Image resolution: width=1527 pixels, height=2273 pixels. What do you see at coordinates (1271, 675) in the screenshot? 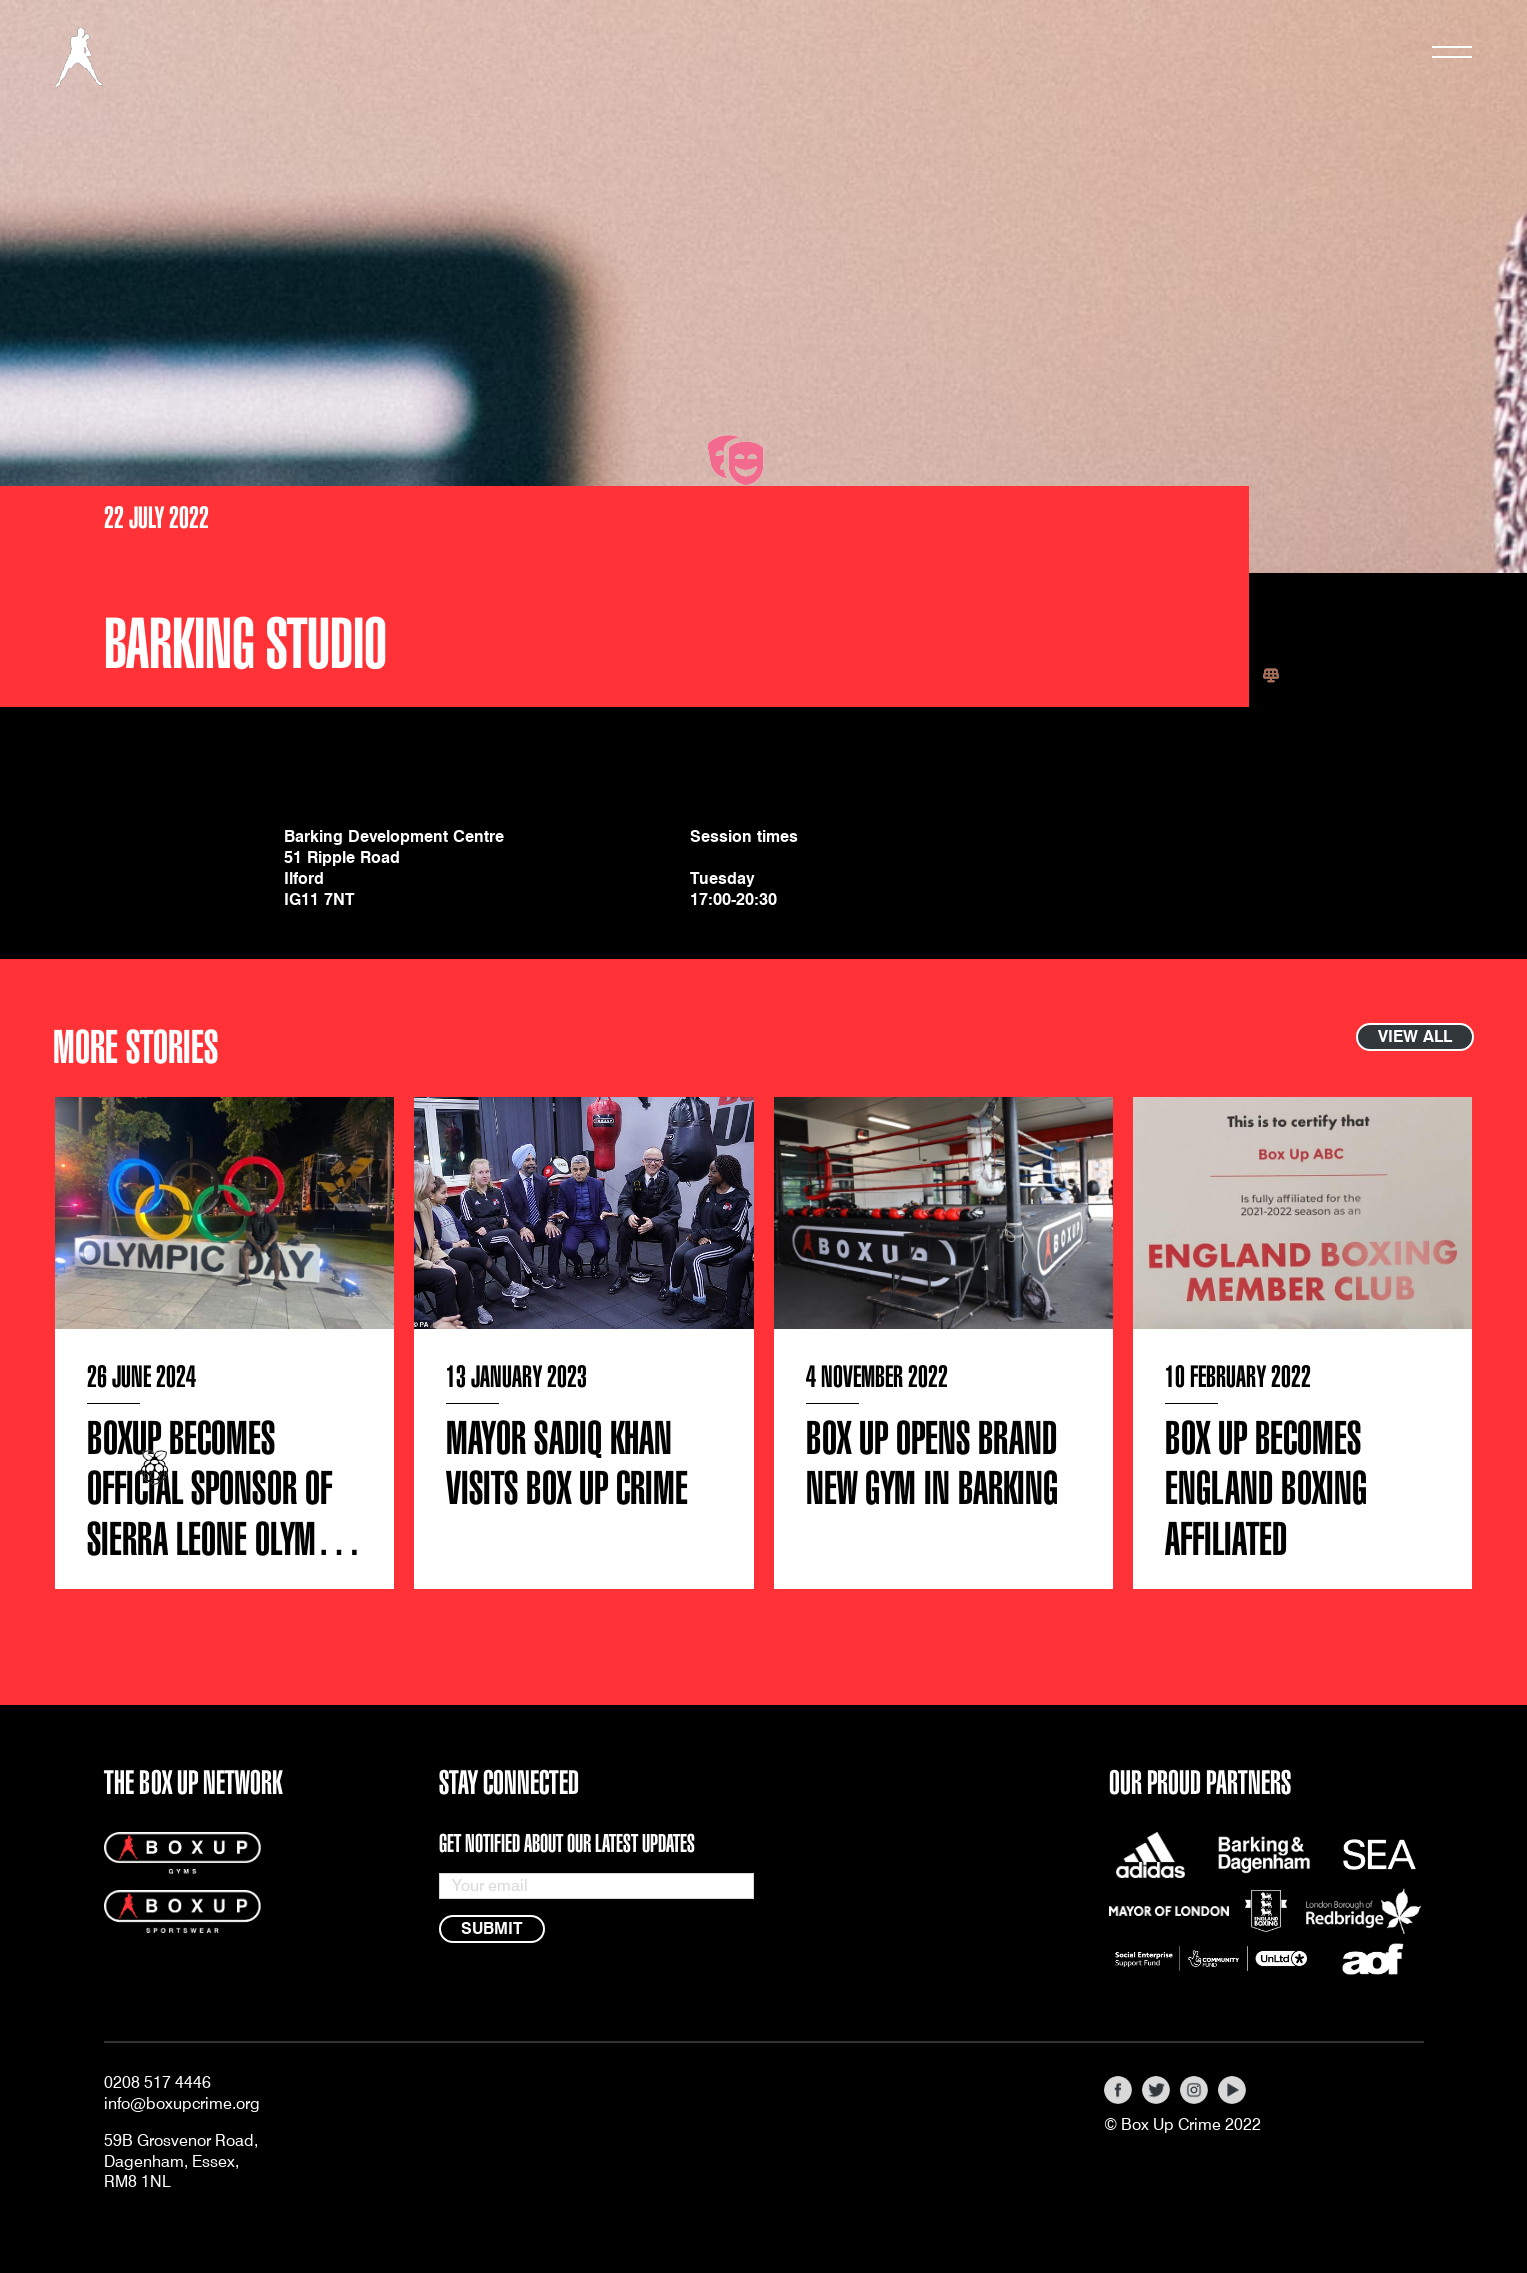
I see `access solar energy or power settings` at bounding box center [1271, 675].